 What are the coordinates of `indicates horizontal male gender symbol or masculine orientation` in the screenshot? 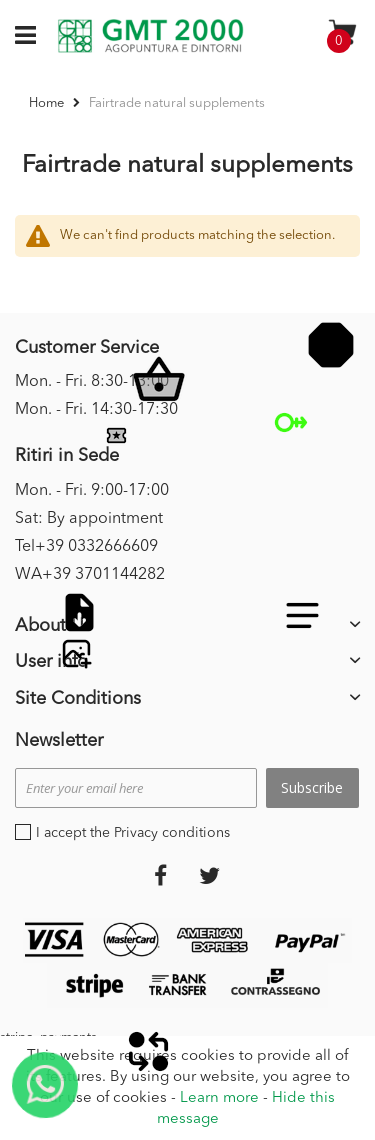 It's located at (290, 422).